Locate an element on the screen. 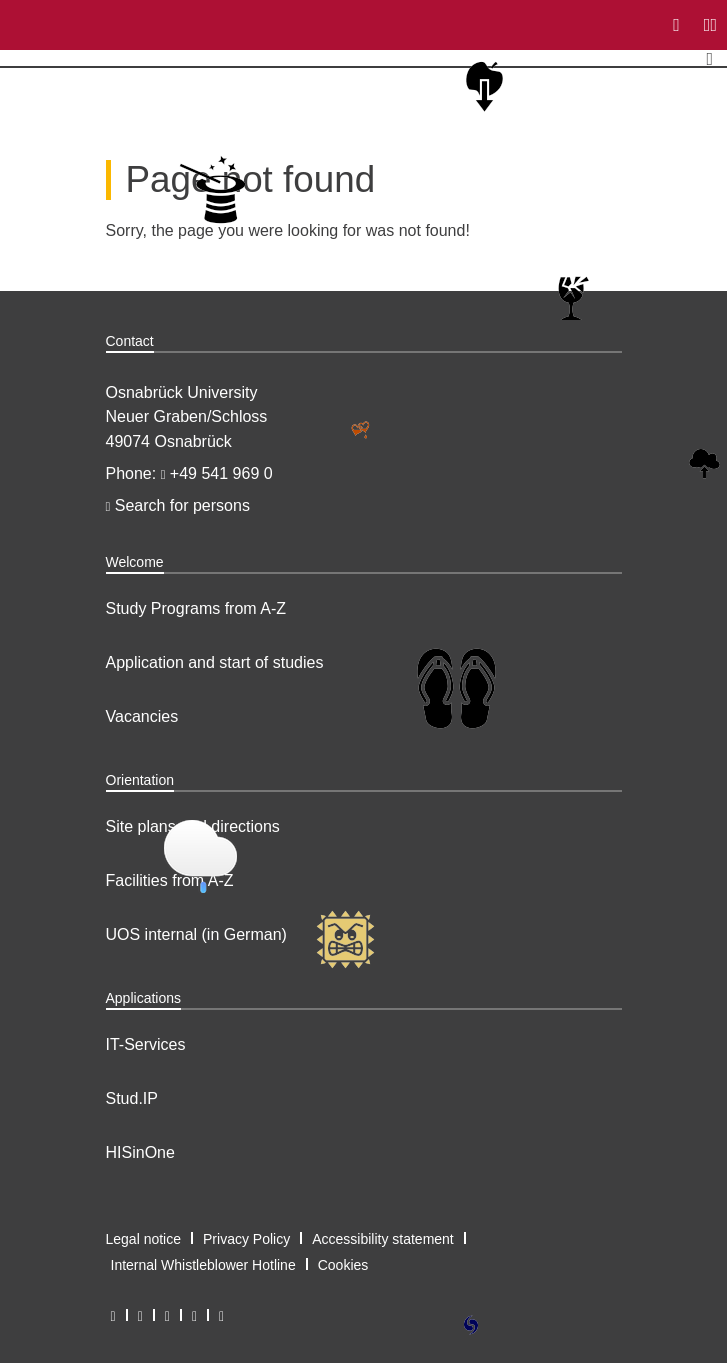 This screenshot has width=727, height=1363. indicates gravitational force or physics simulation is located at coordinates (484, 86).